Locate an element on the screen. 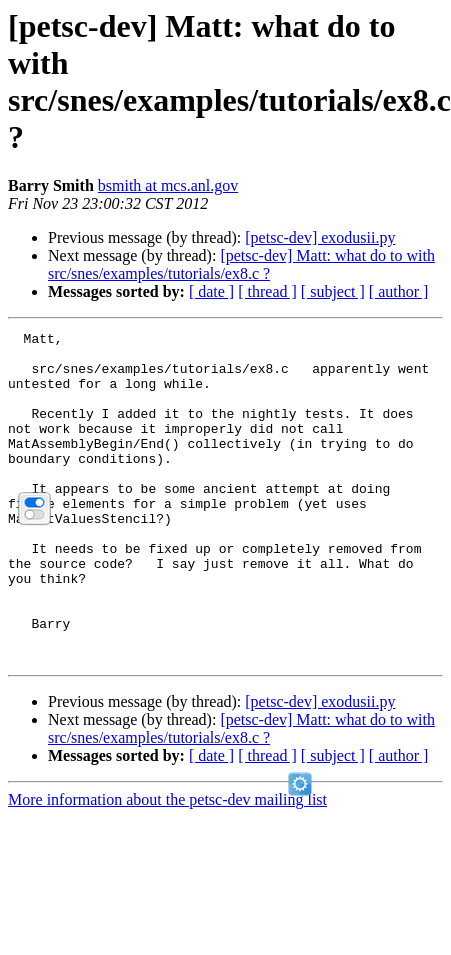 The width and height of the screenshot is (451, 955). windows installer package file is located at coordinates (300, 784).